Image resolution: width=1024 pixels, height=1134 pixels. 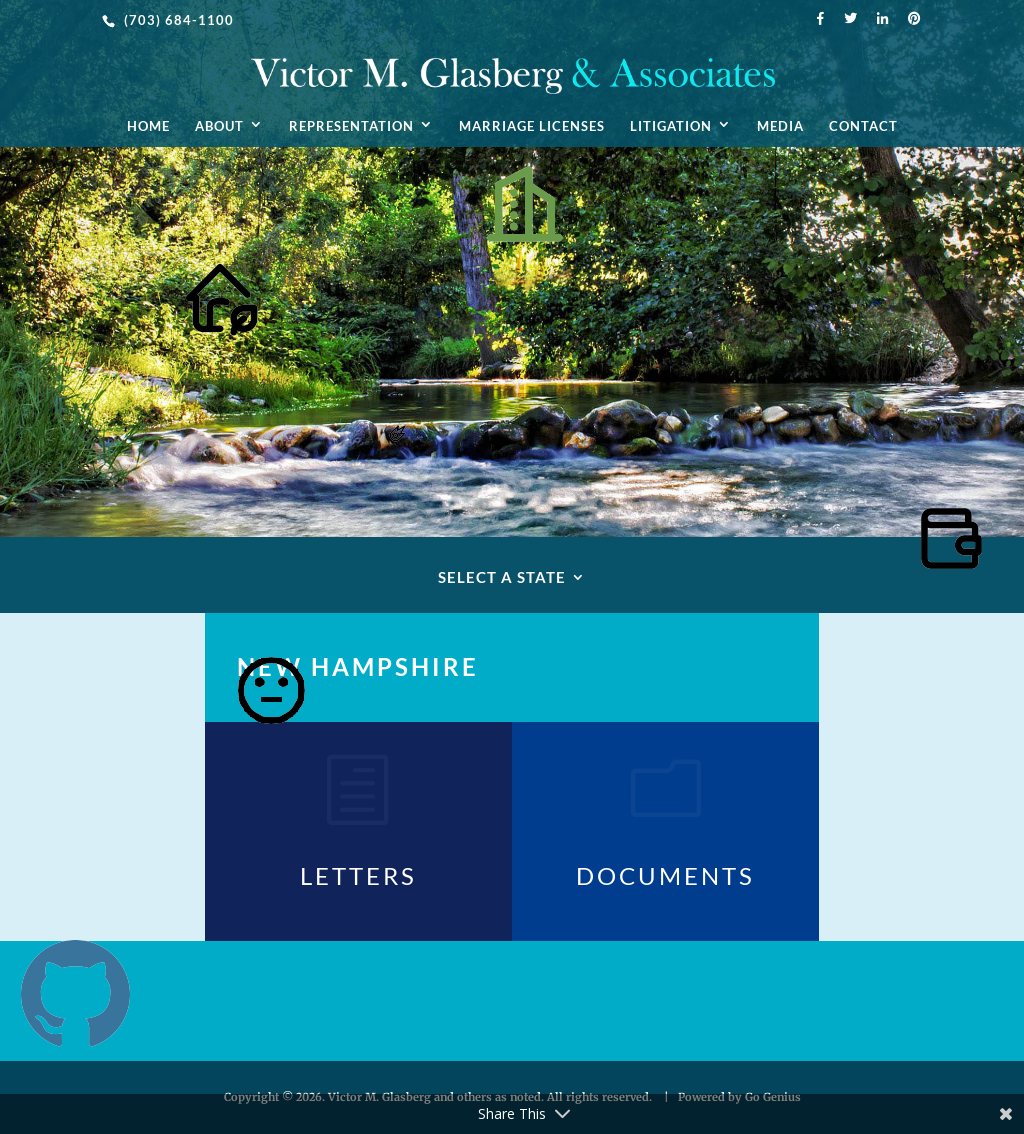 I want to click on view corporate or business location, so click(x=525, y=204).